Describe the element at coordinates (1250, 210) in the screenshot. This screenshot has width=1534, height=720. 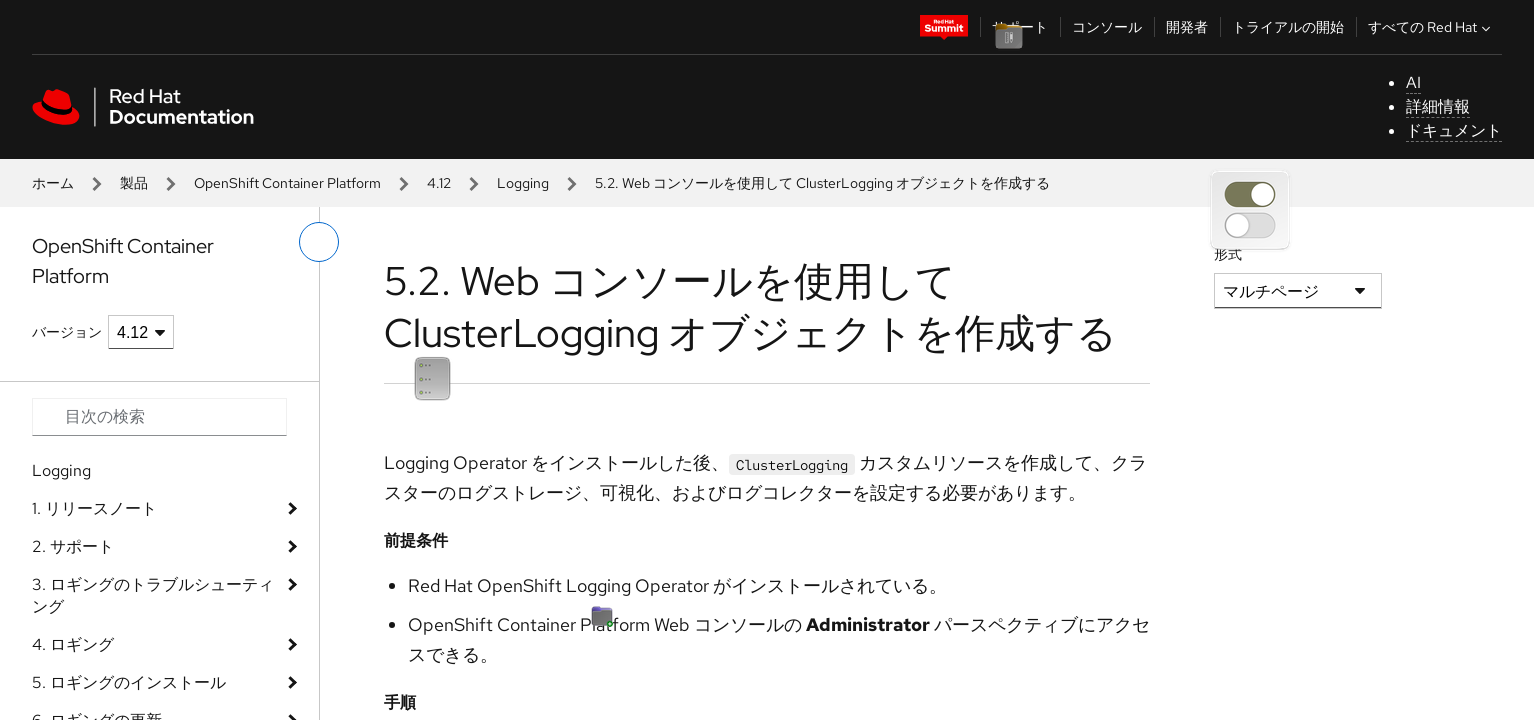
I see `open desktop preferences or settings` at that location.